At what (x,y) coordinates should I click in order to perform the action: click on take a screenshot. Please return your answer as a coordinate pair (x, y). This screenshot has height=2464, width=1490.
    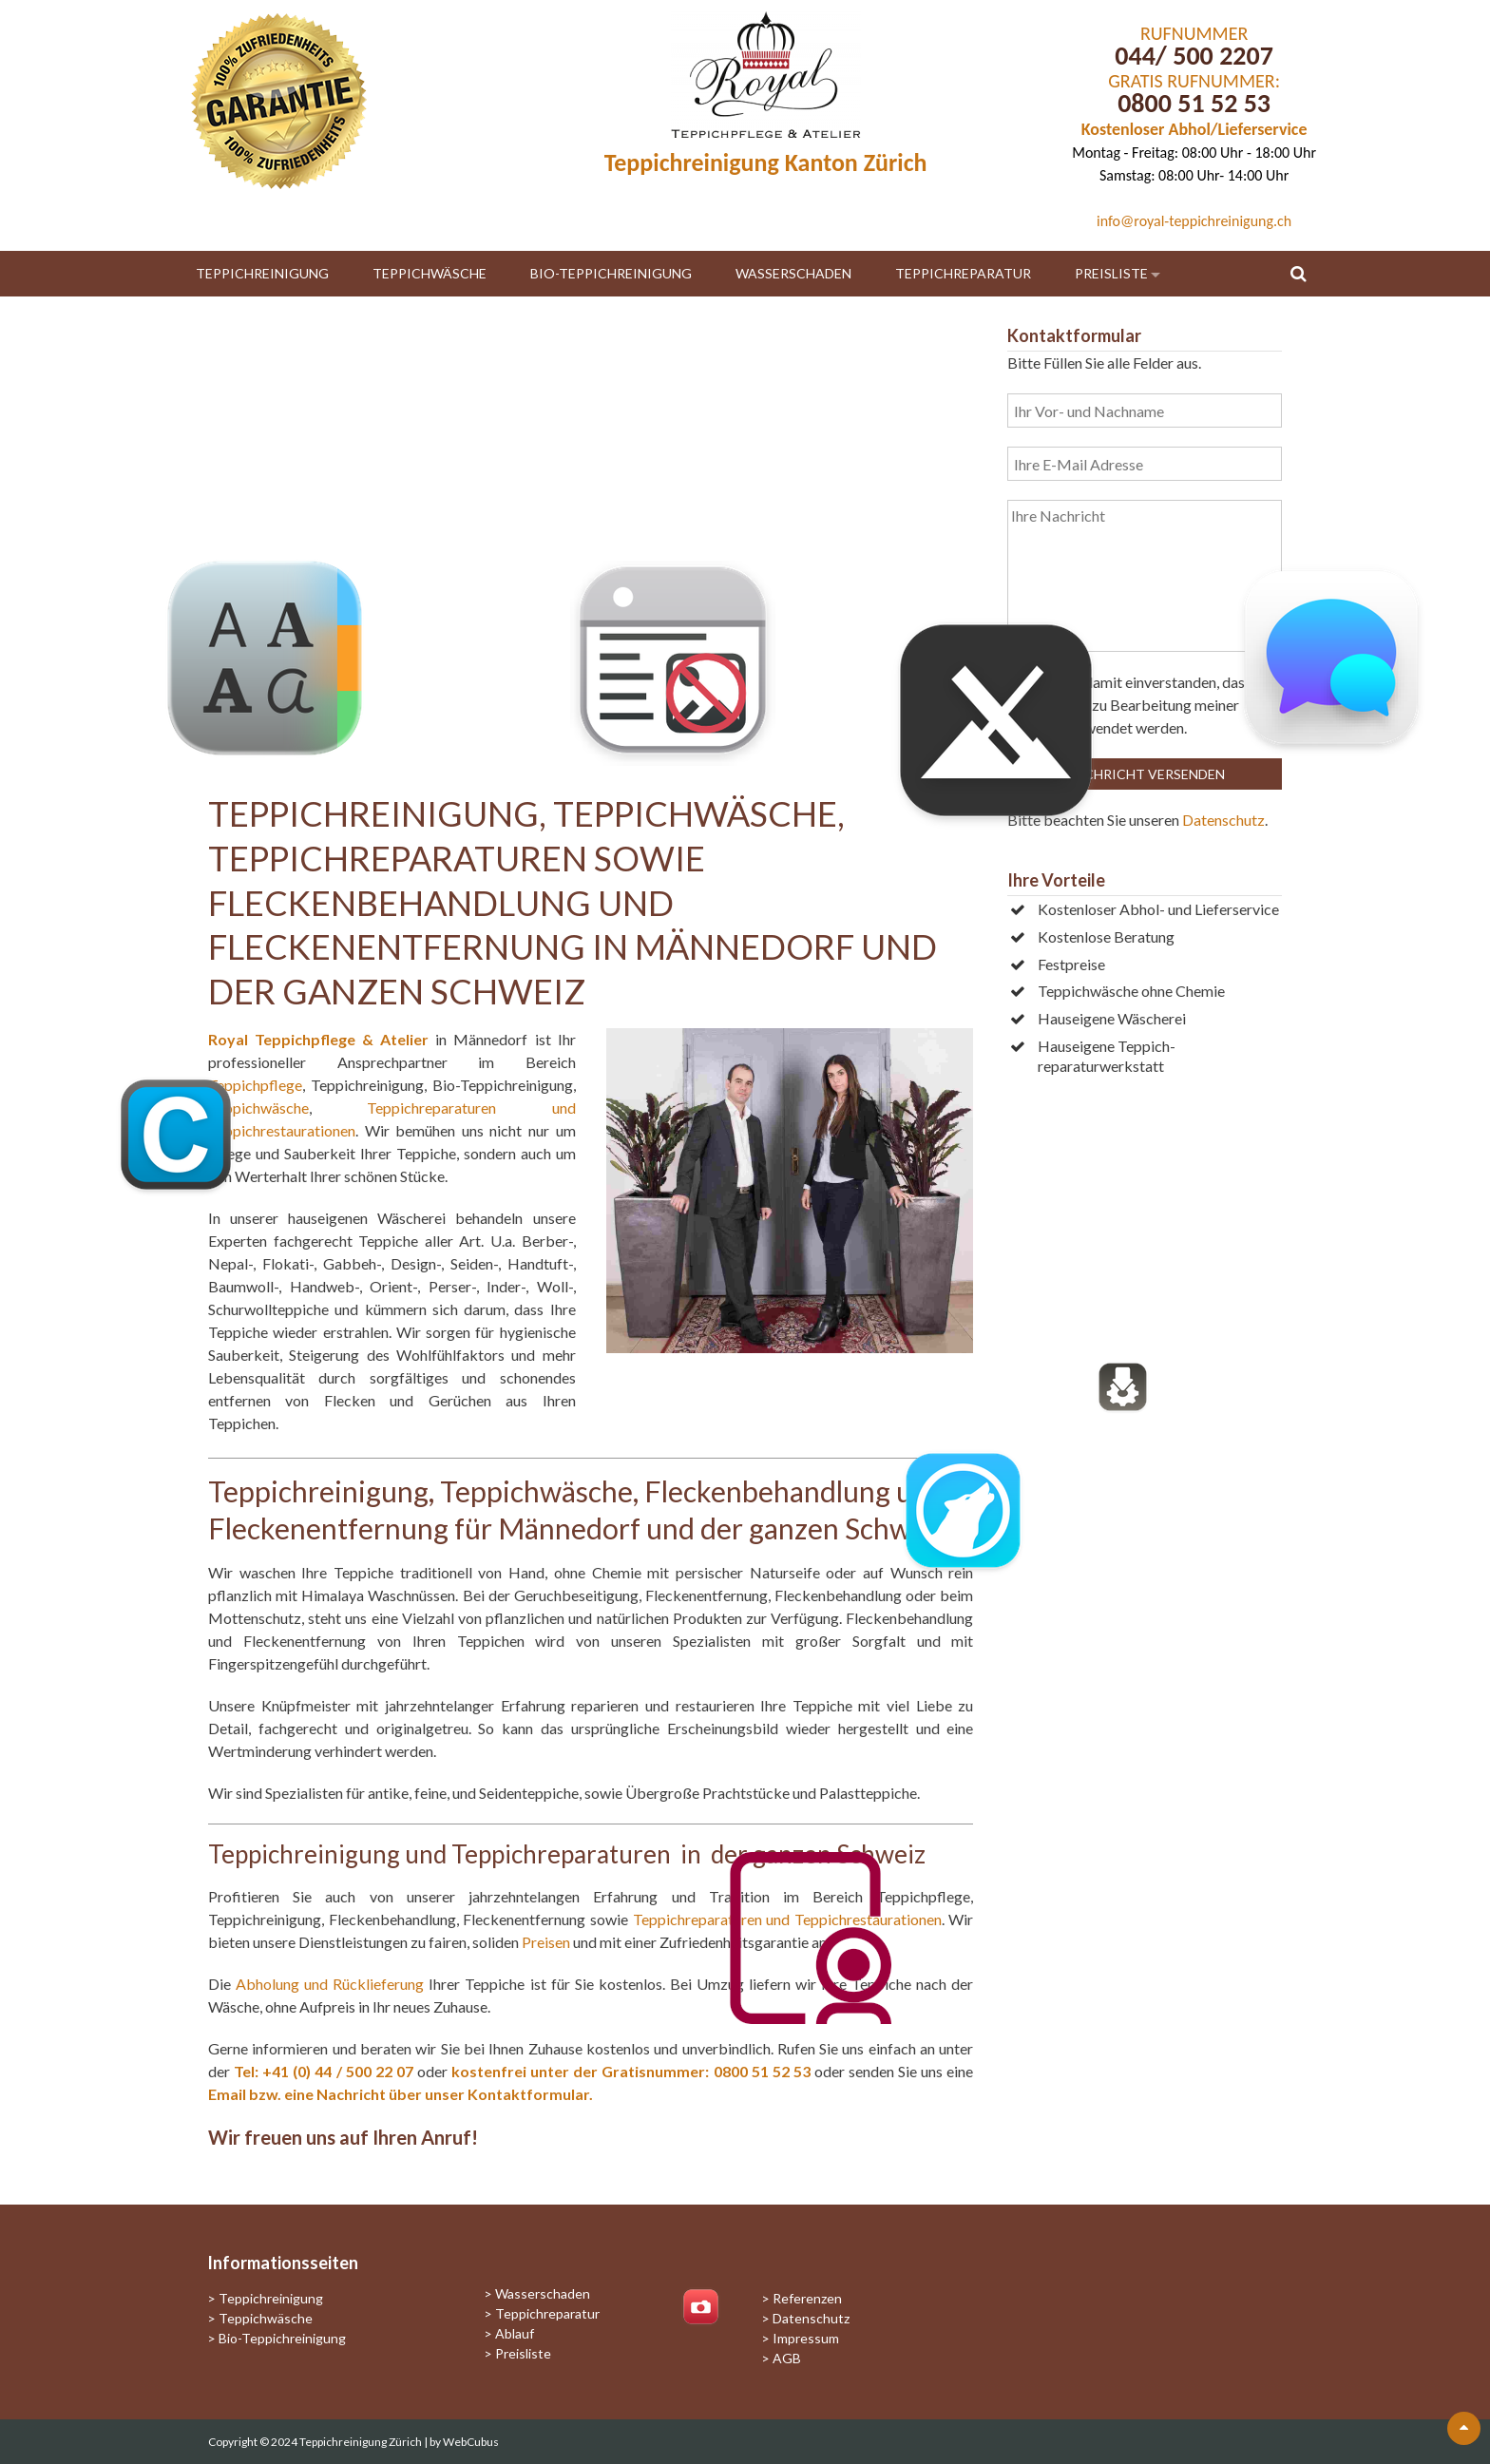
    Looking at the image, I should click on (700, 2306).